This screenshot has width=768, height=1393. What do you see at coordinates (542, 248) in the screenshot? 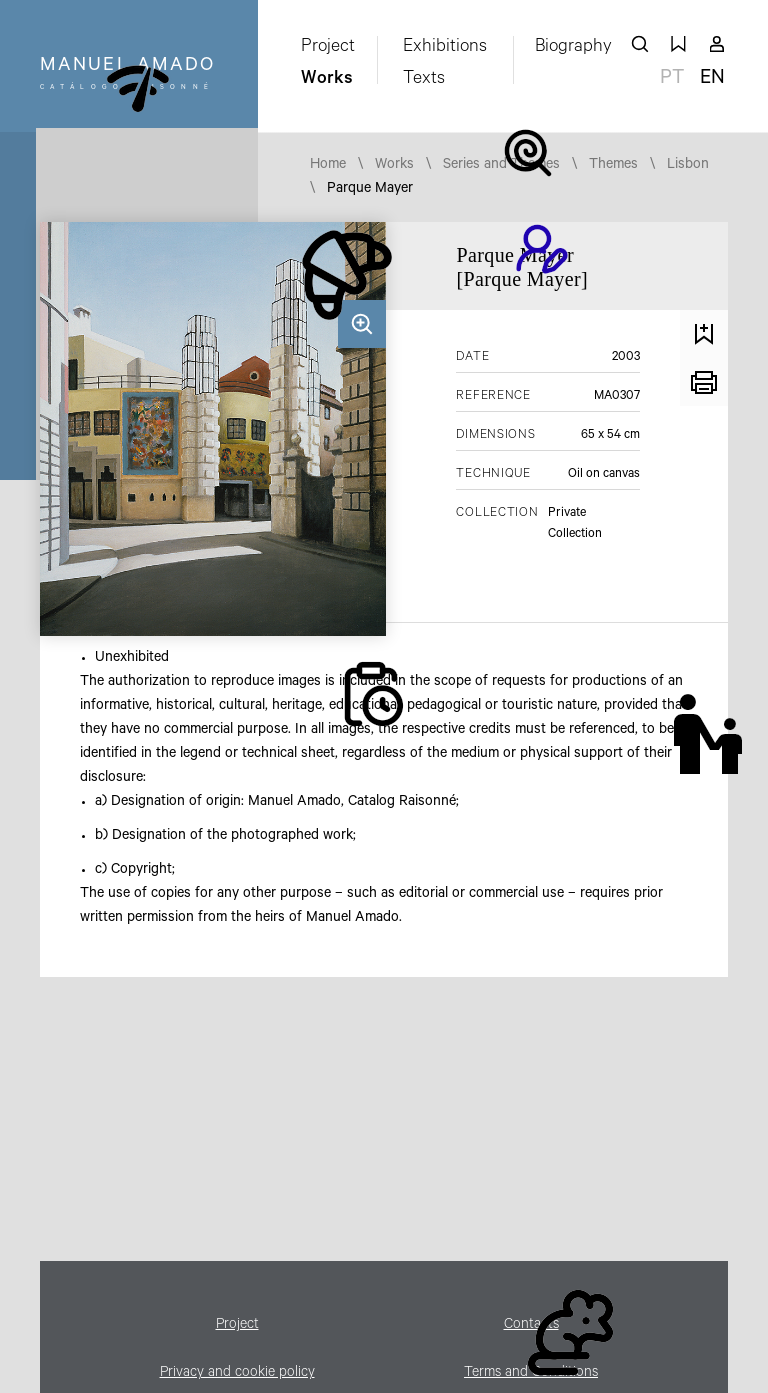
I see `edit your profile` at bounding box center [542, 248].